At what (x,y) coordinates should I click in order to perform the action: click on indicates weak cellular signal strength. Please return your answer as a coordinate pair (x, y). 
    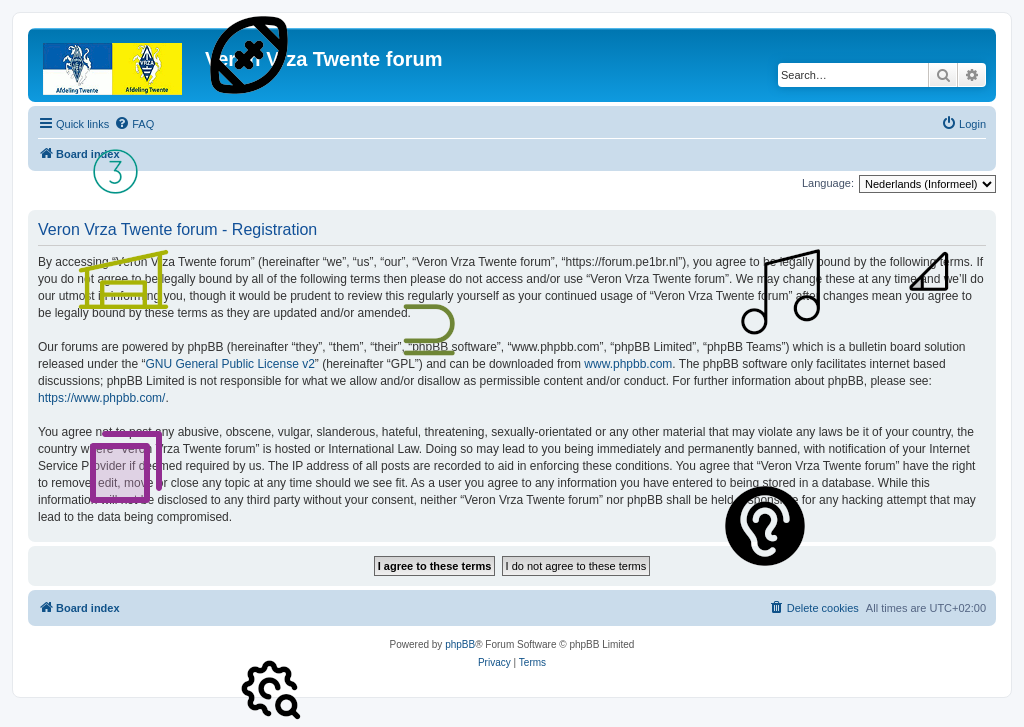
    Looking at the image, I should click on (932, 273).